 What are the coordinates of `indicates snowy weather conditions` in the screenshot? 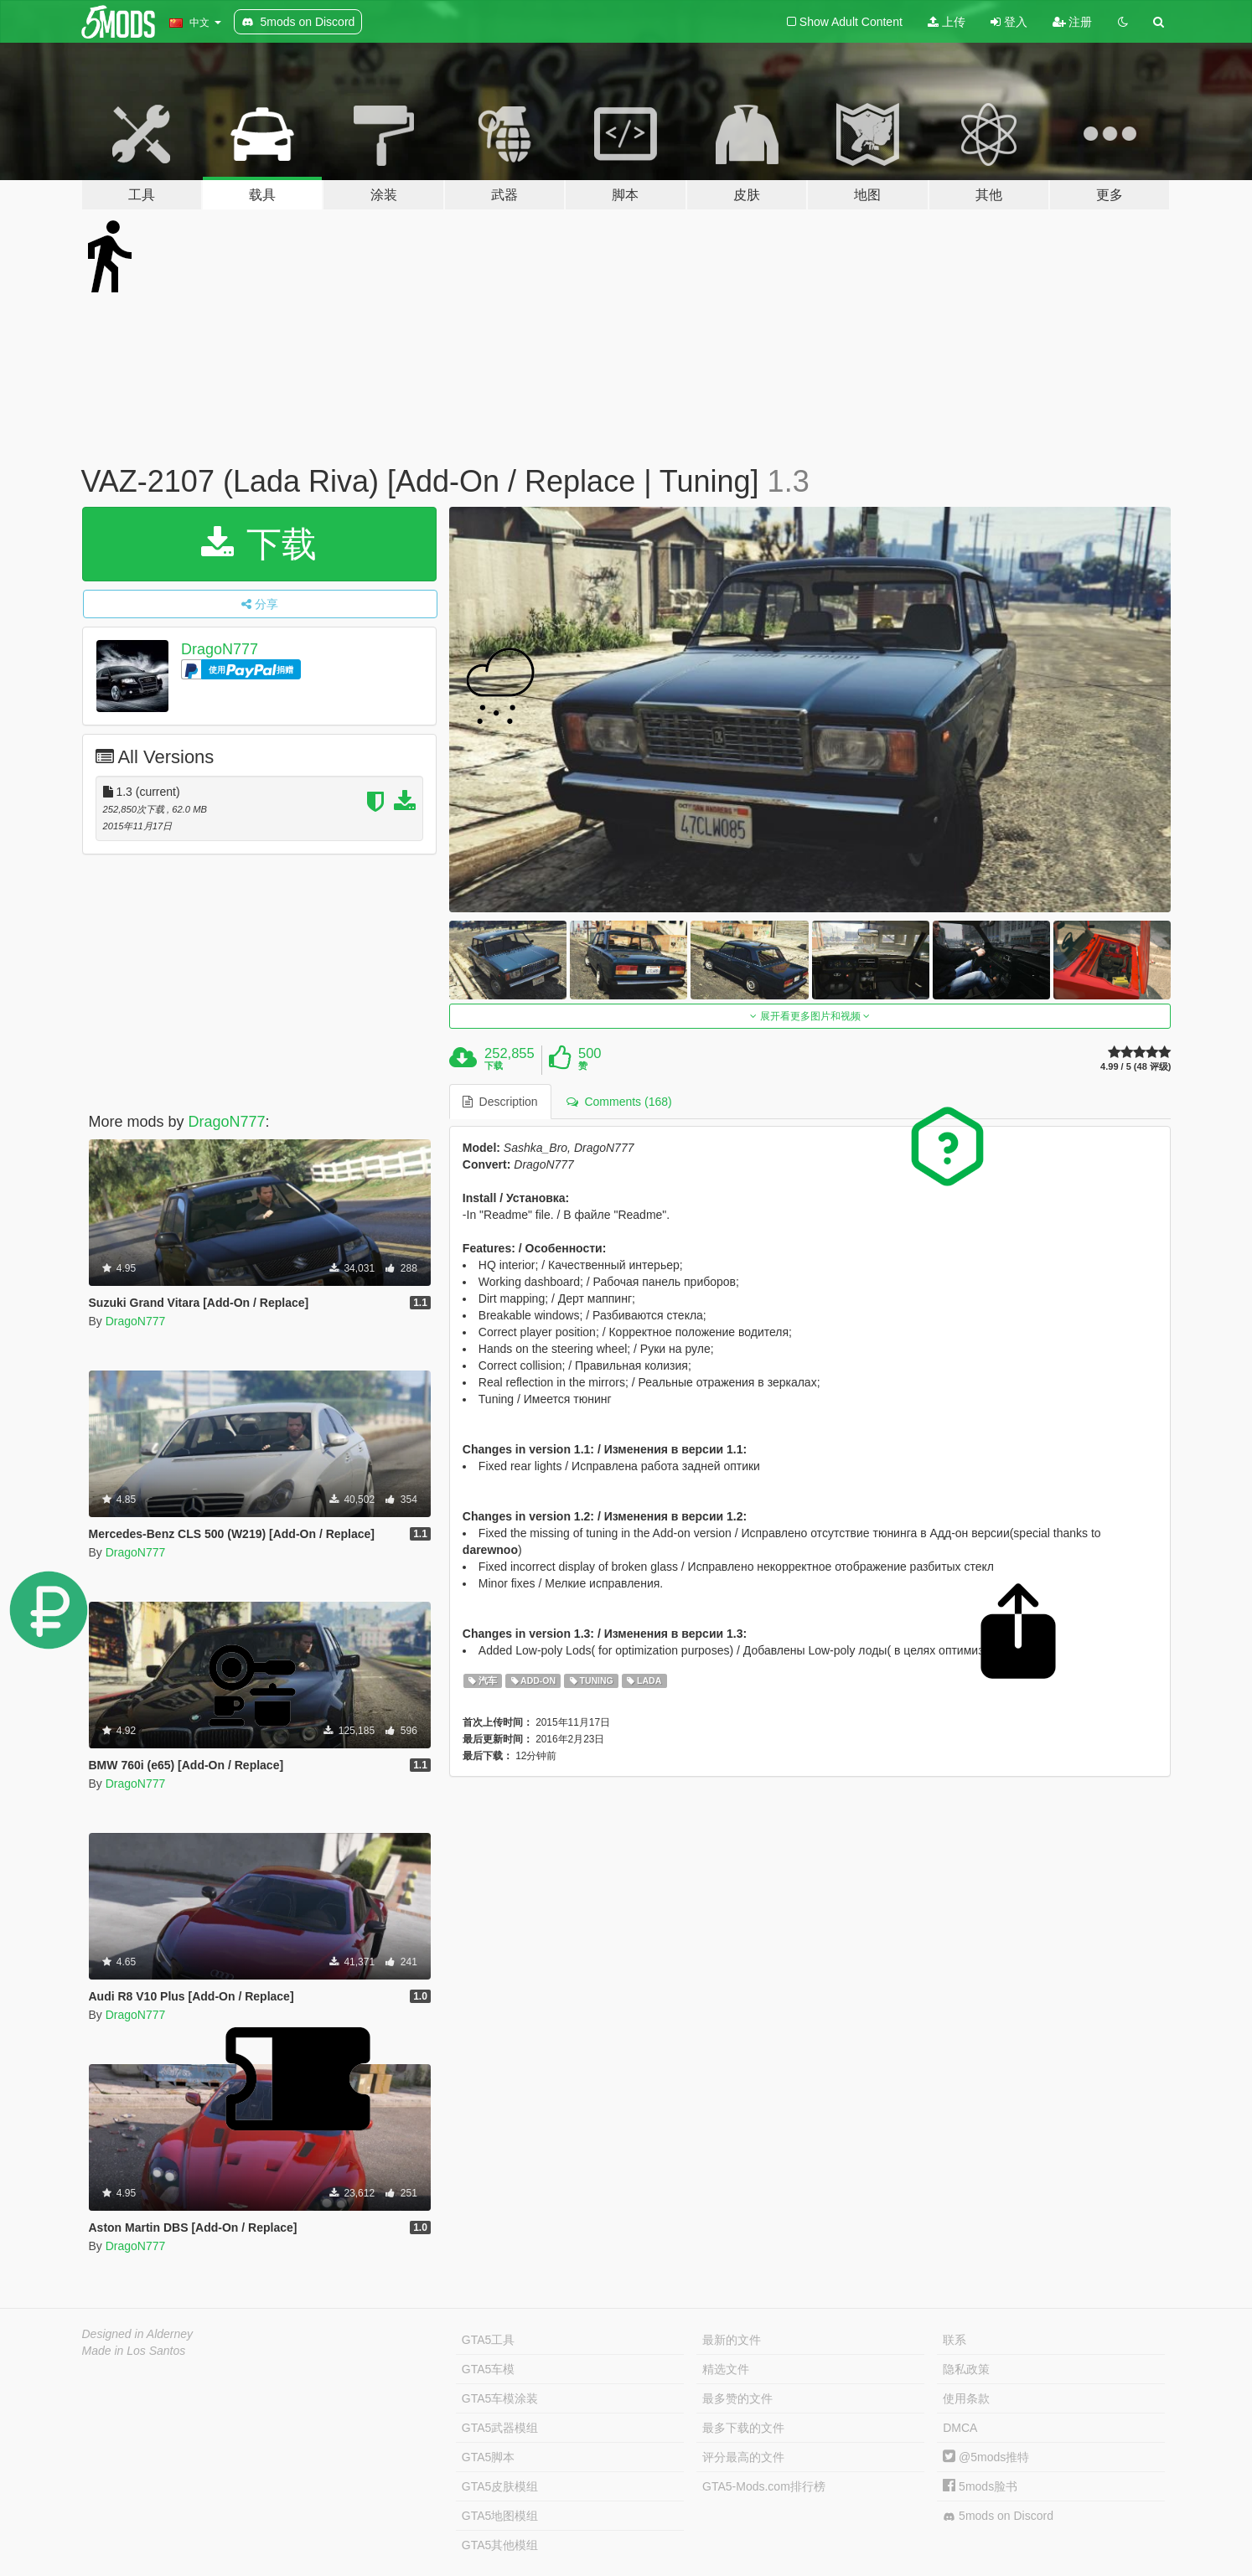 It's located at (500, 684).